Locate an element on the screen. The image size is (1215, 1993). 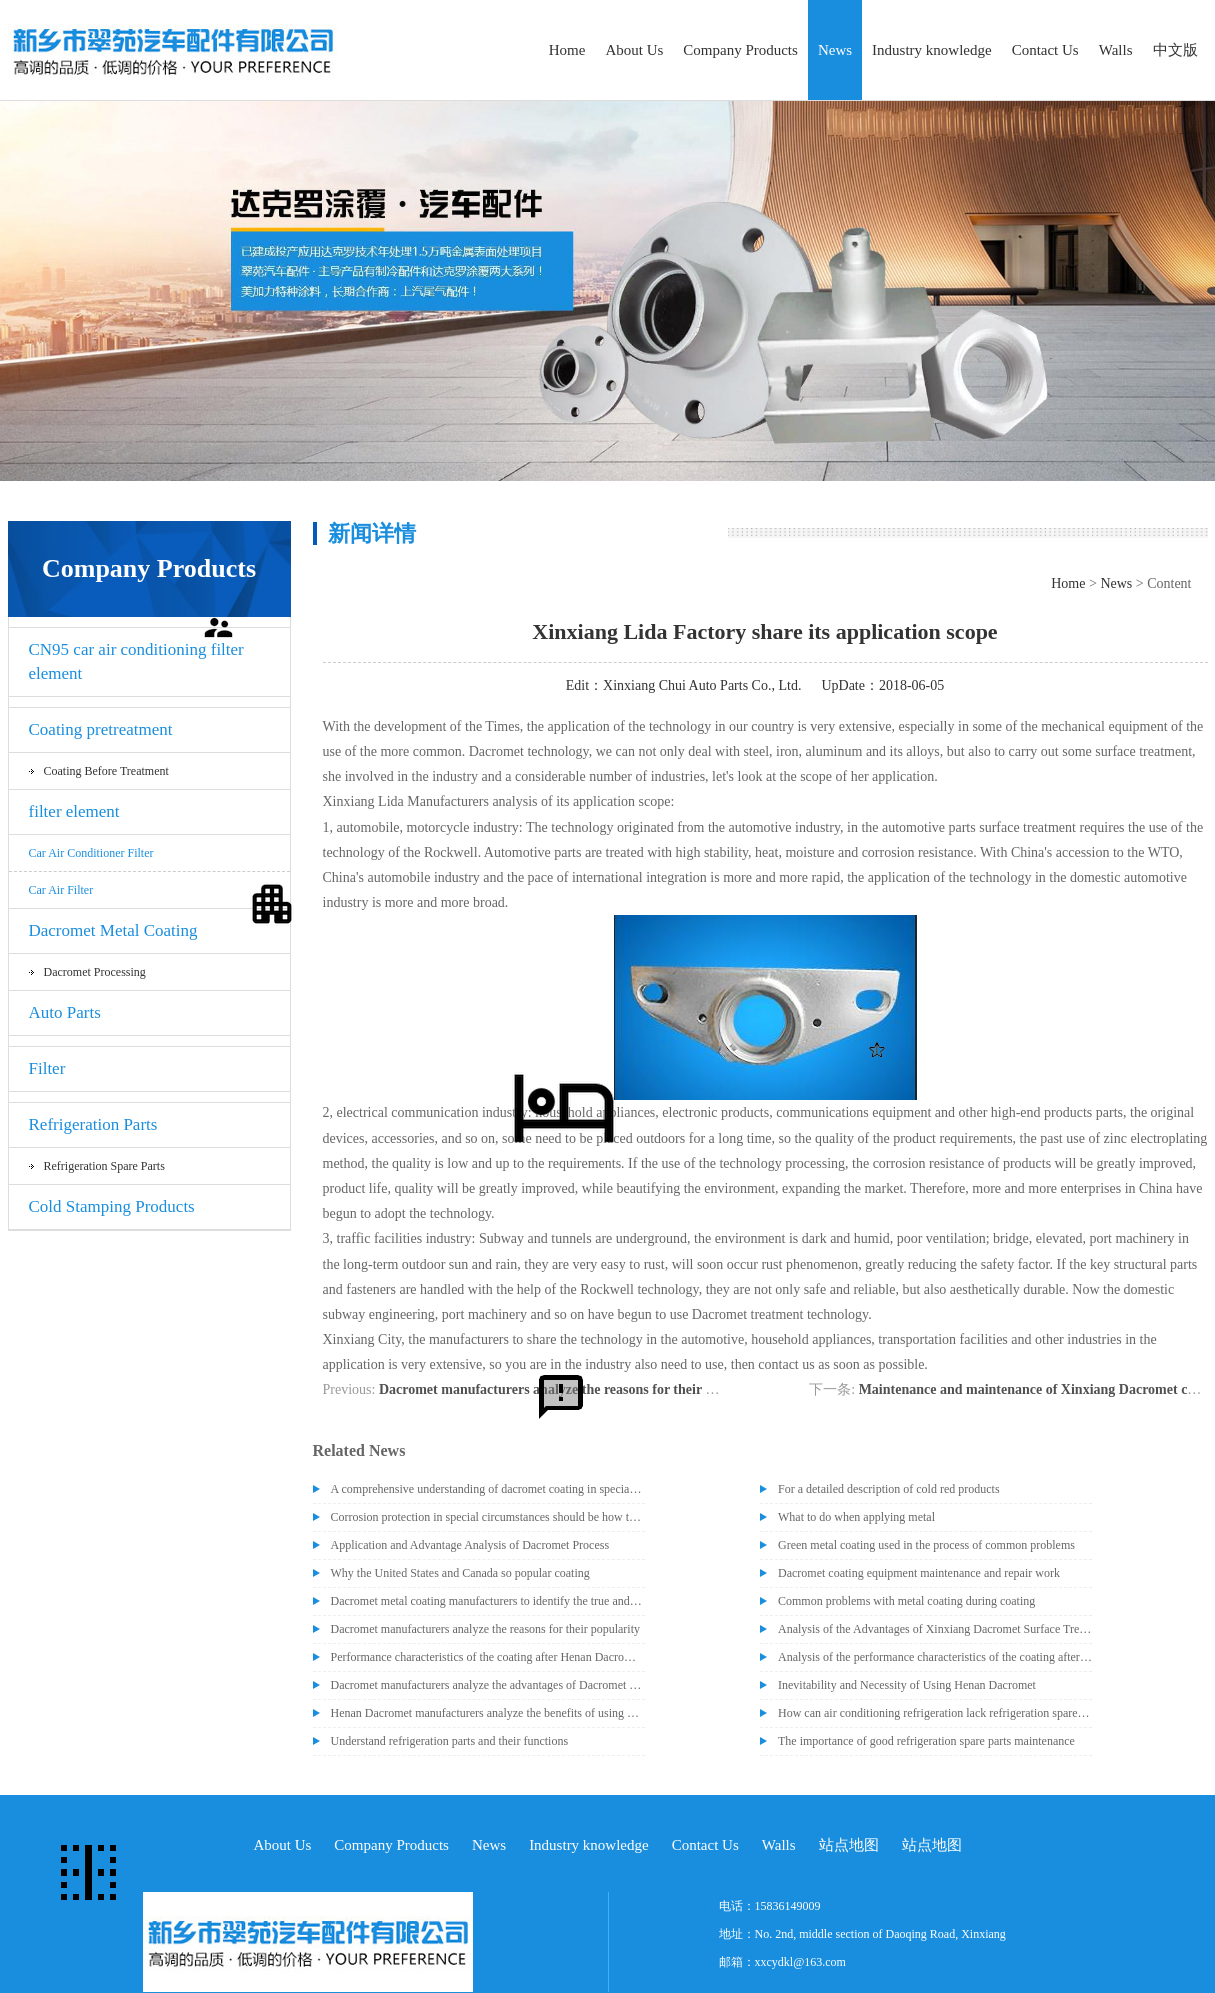
view apartment listings is located at coordinates (272, 904).